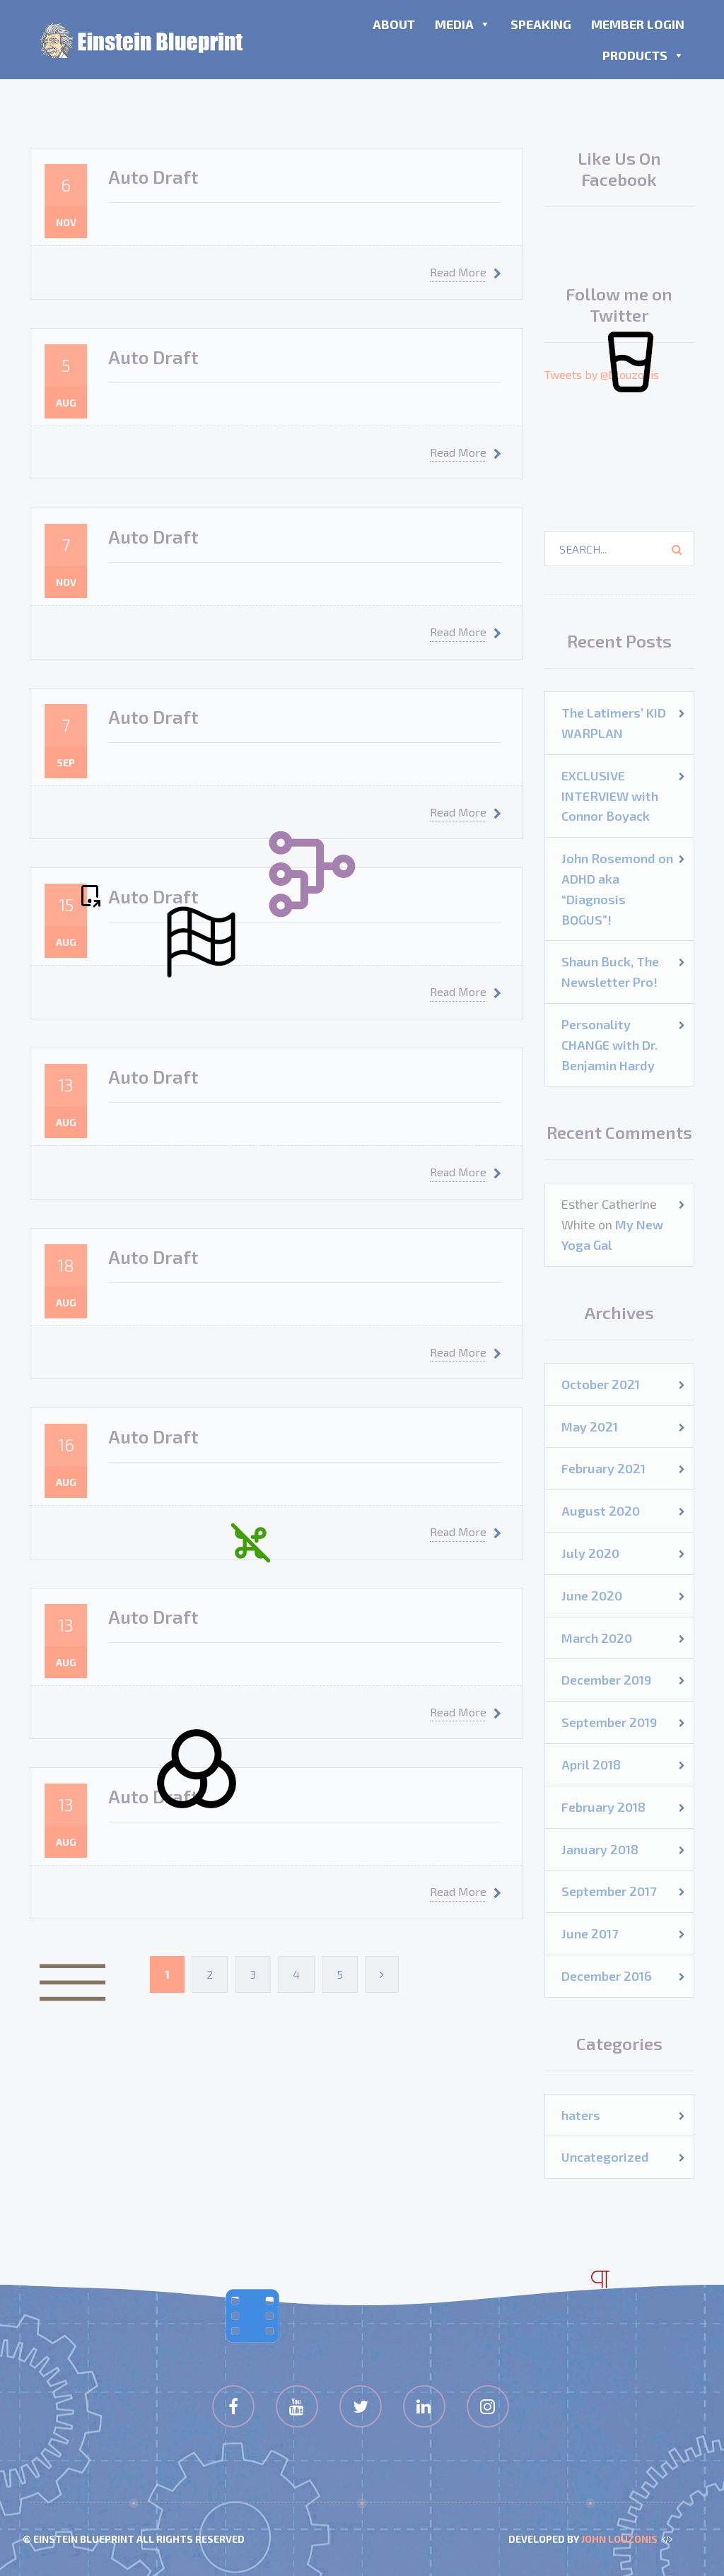 This screenshot has width=724, height=2576. What do you see at coordinates (631, 361) in the screenshot?
I see `track your daily water intake` at bounding box center [631, 361].